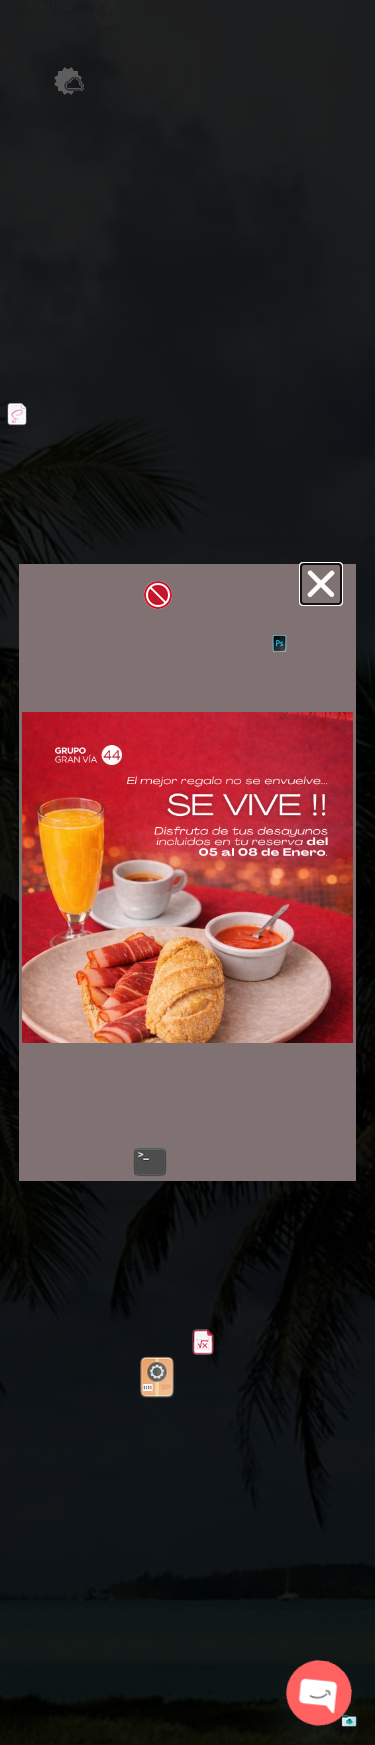  Describe the element at coordinates (150, 1162) in the screenshot. I see `open the terminal application` at that location.